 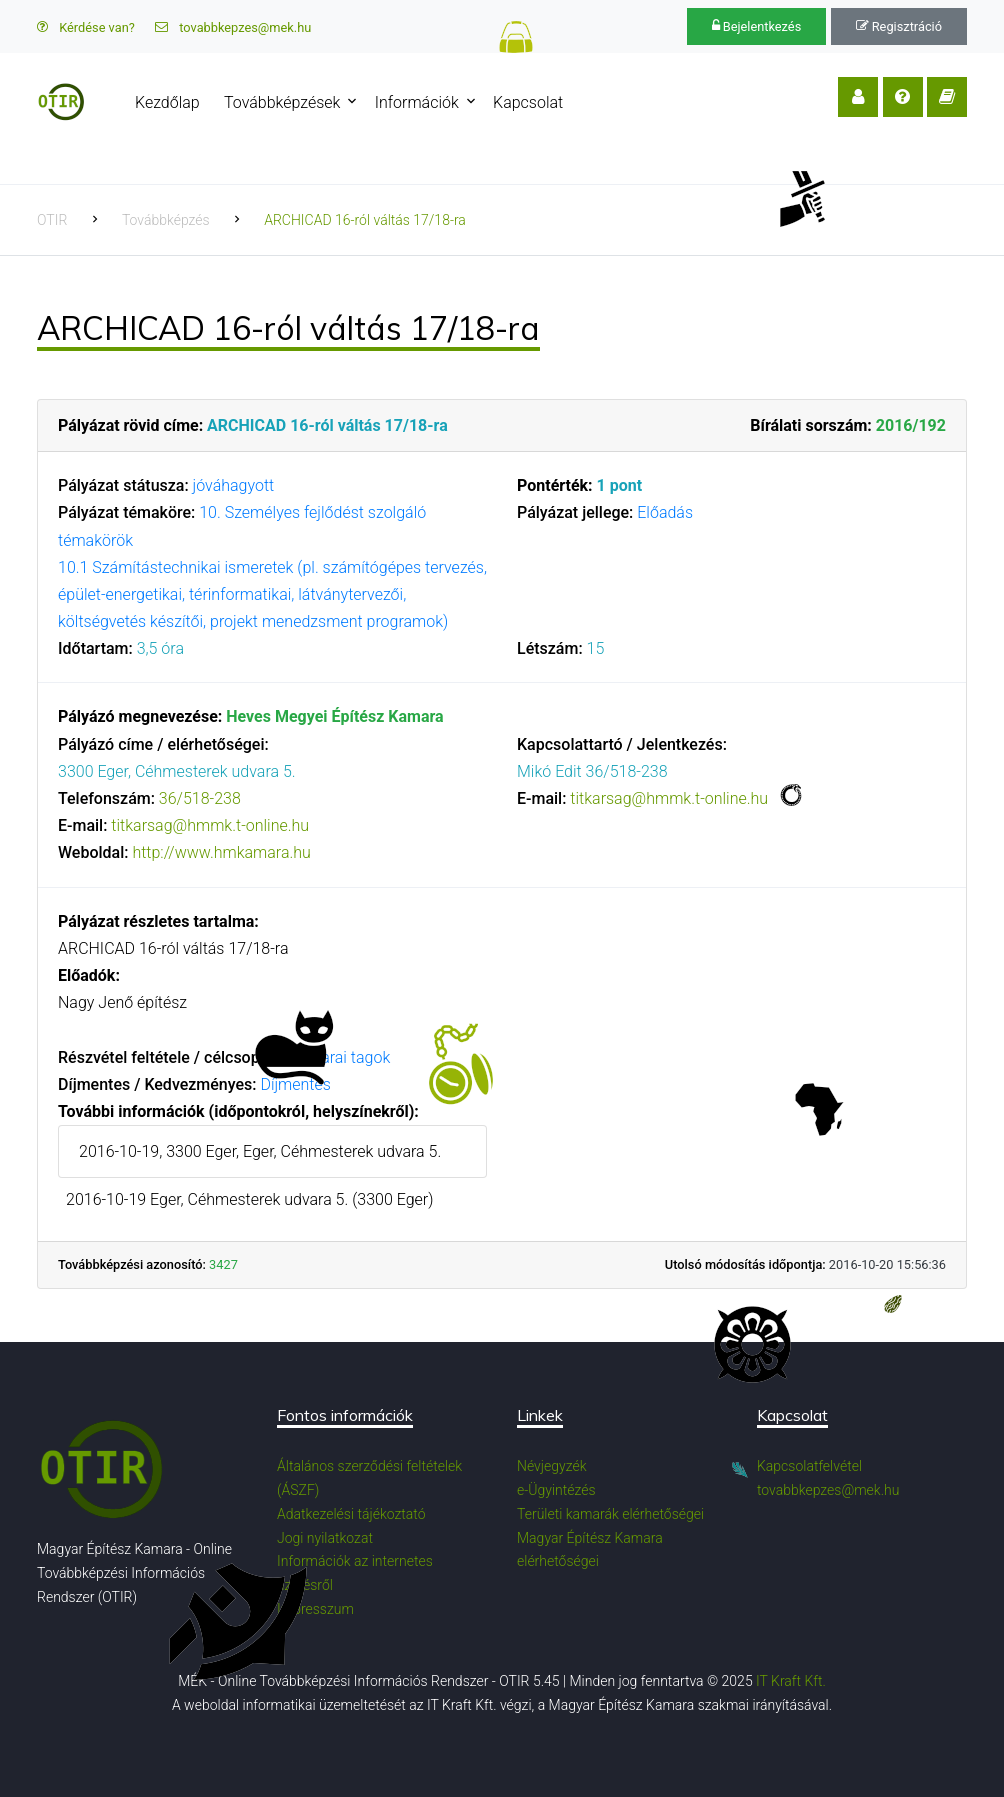 I want to click on select africa as your region, so click(x=819, y=1109).